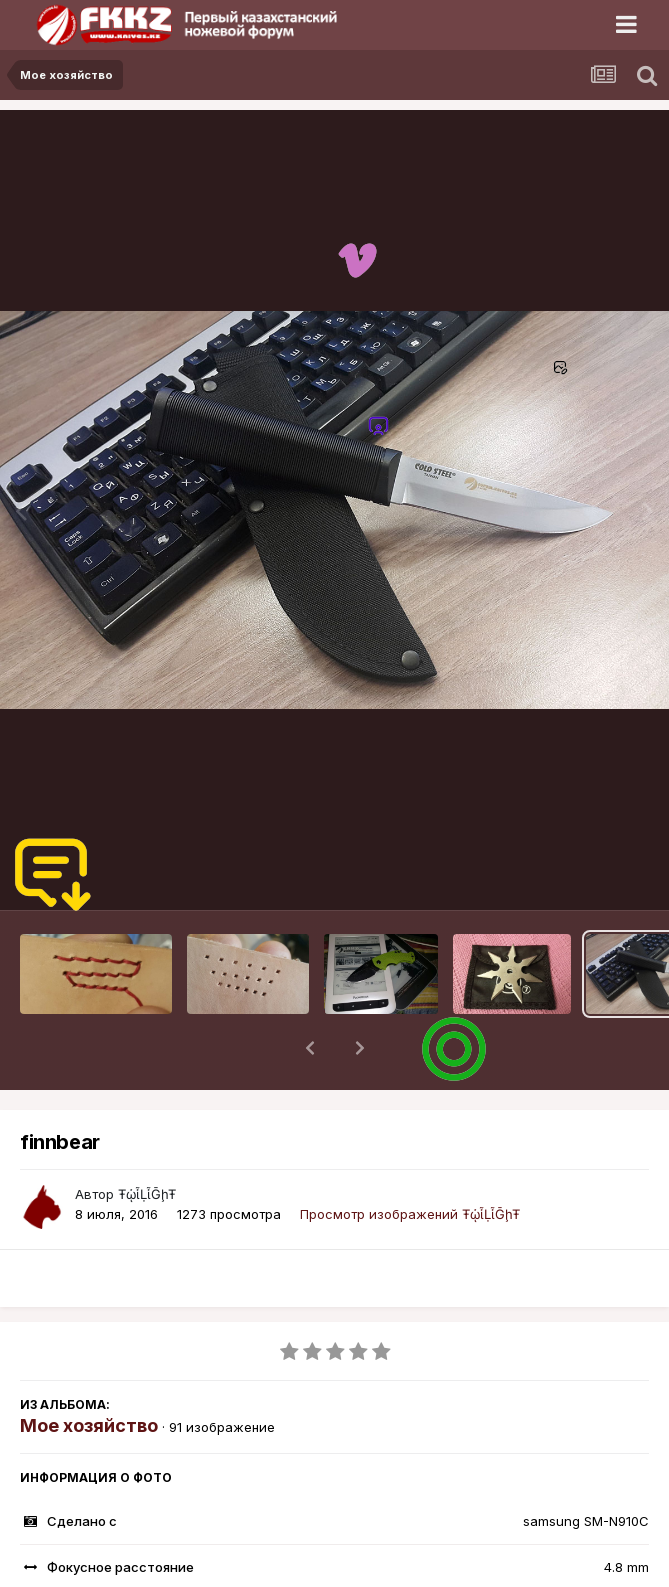 This screenshot has height=1587, width=669. I want to click on playstation circle button icon, so click(454, 1049).